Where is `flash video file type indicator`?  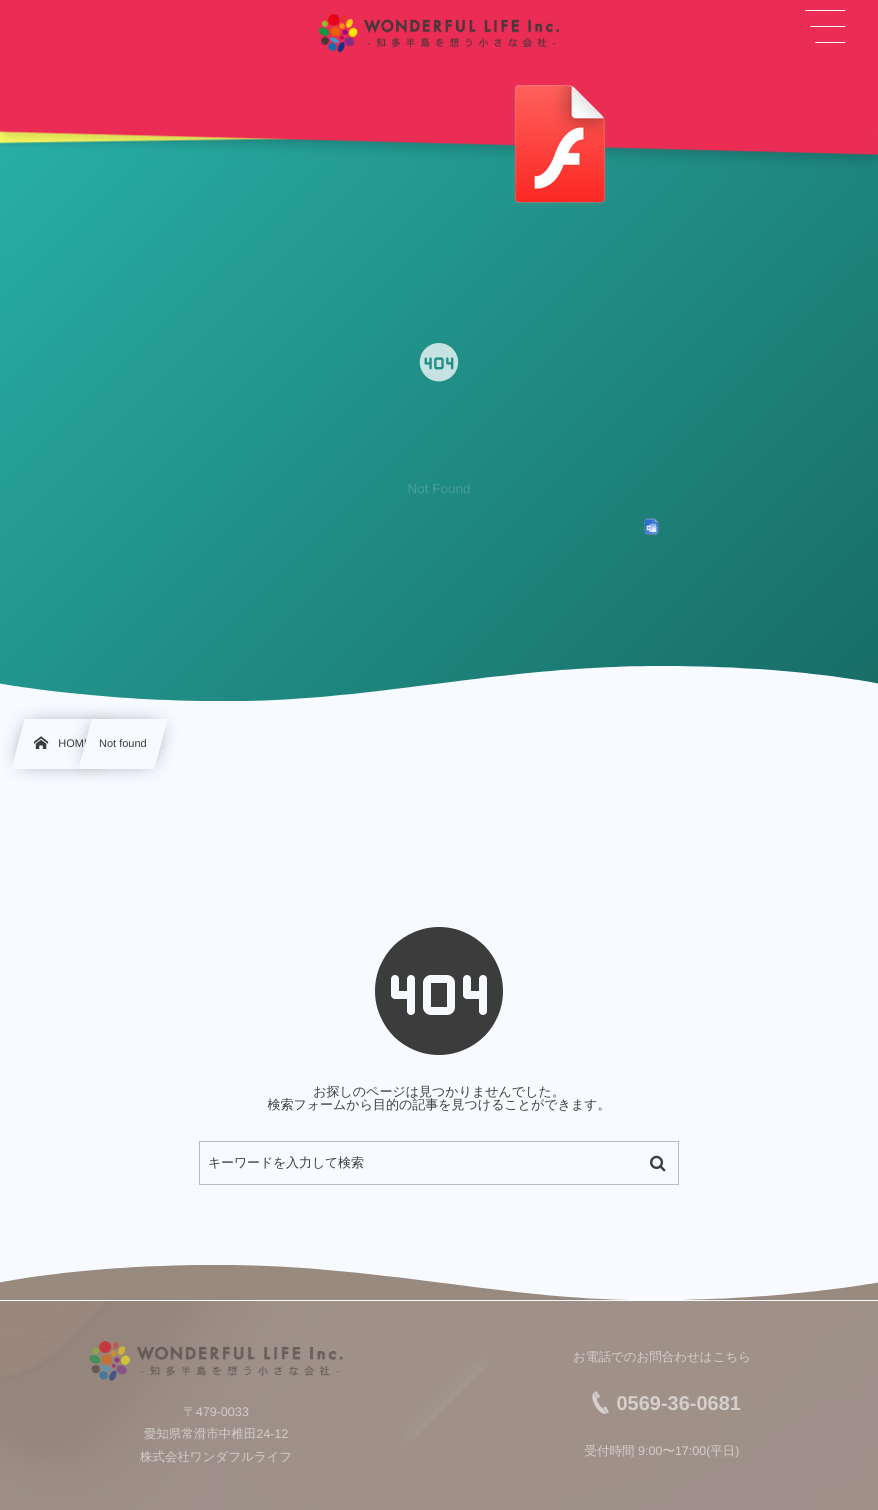 flash video file type indicator is located at coordinates (560, 146).